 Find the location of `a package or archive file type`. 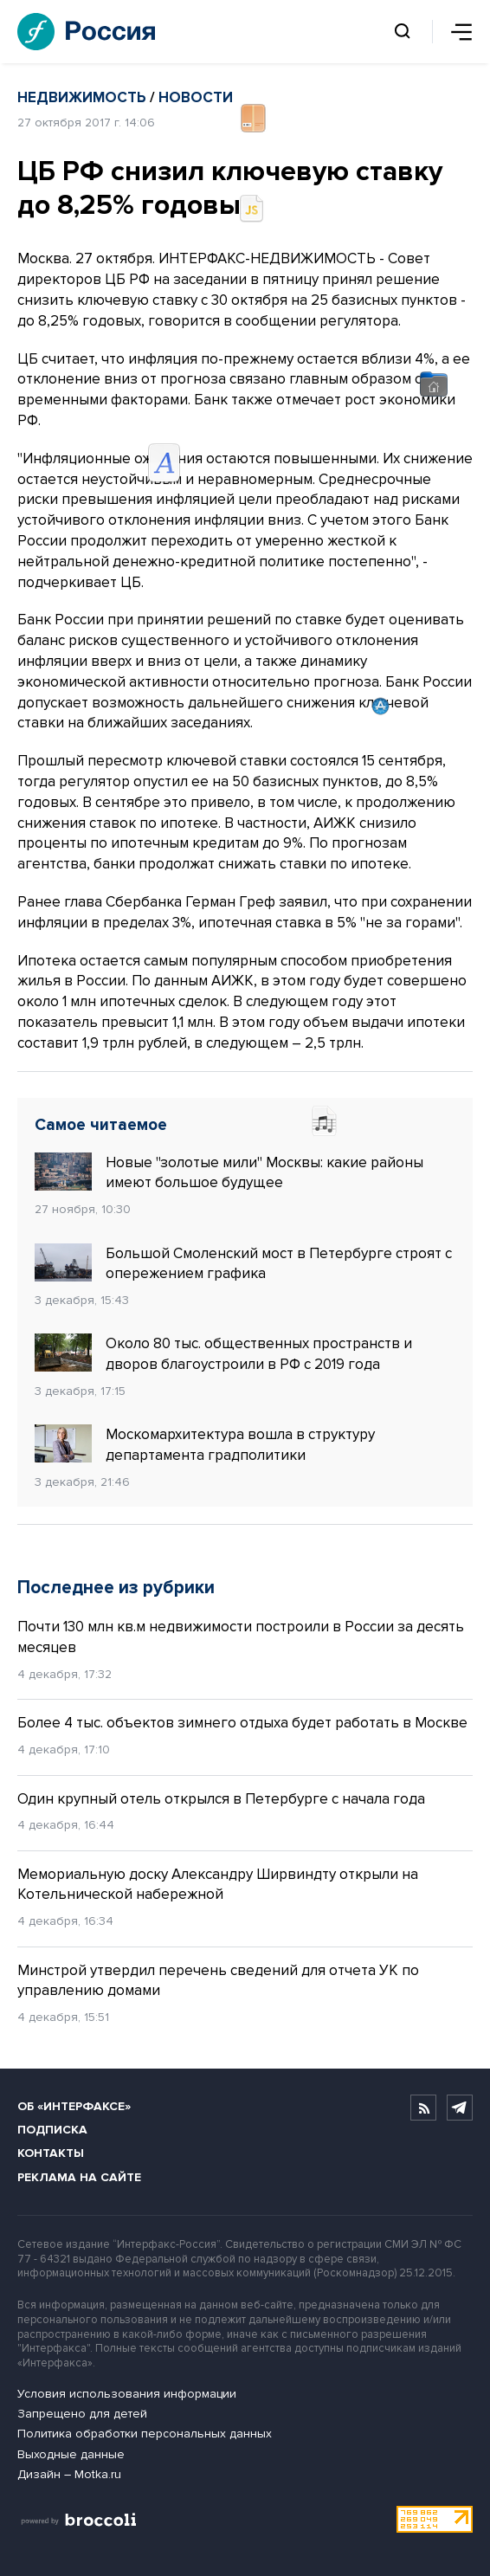

a package or archive file type is located at coordinates (253, 118).